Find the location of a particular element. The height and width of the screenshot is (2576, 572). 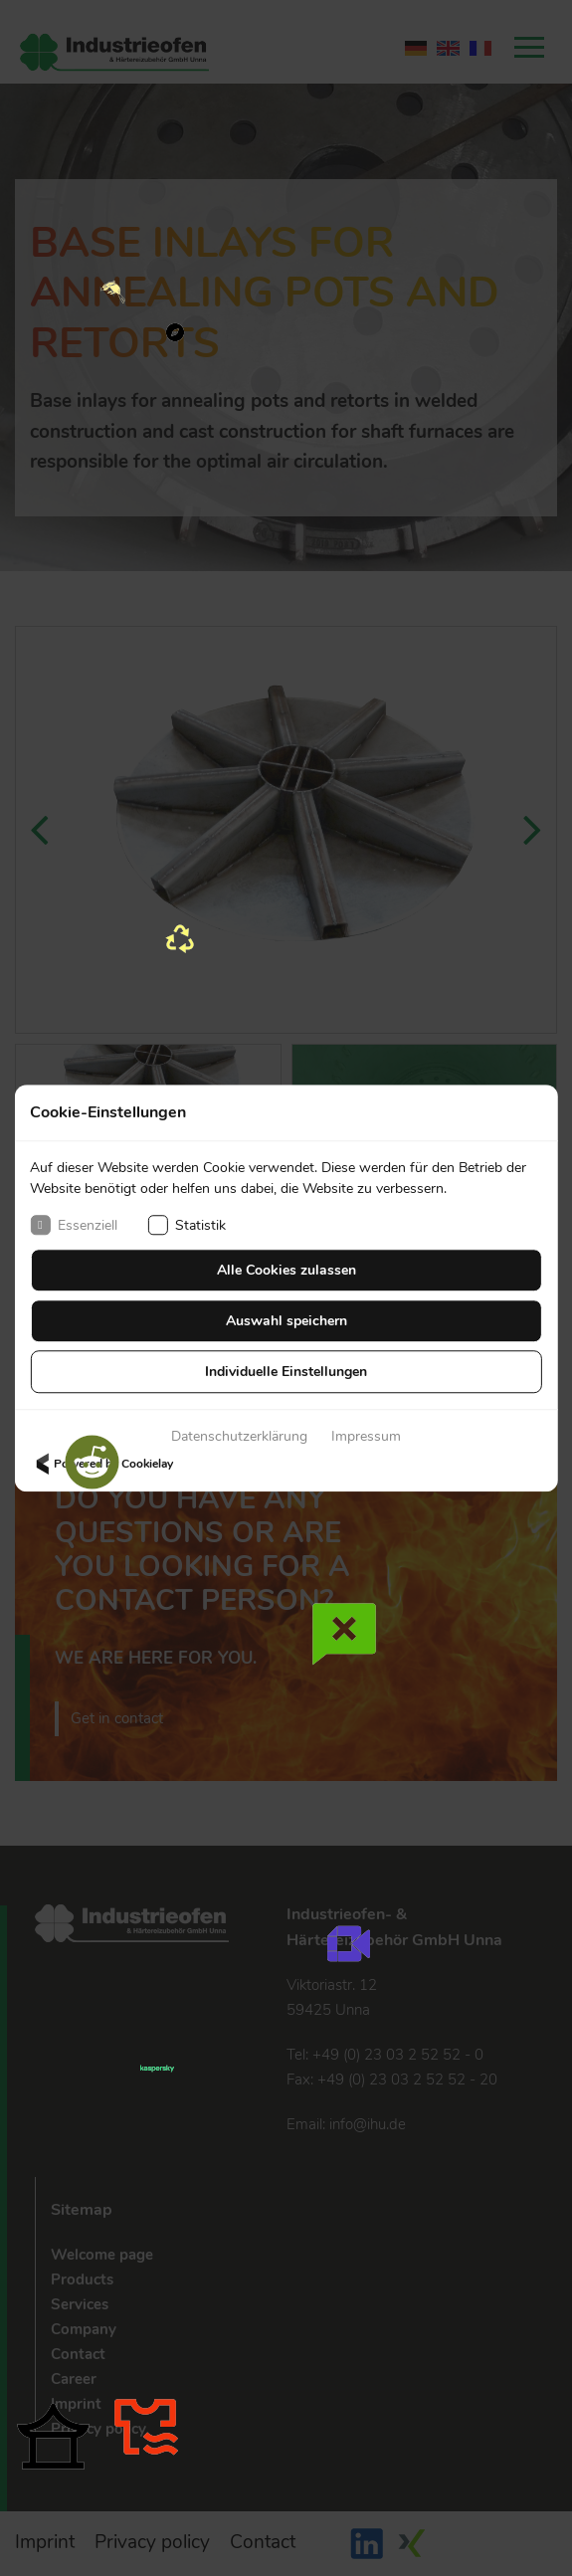

open compass or navigation app is located at coordinates (175, 332).